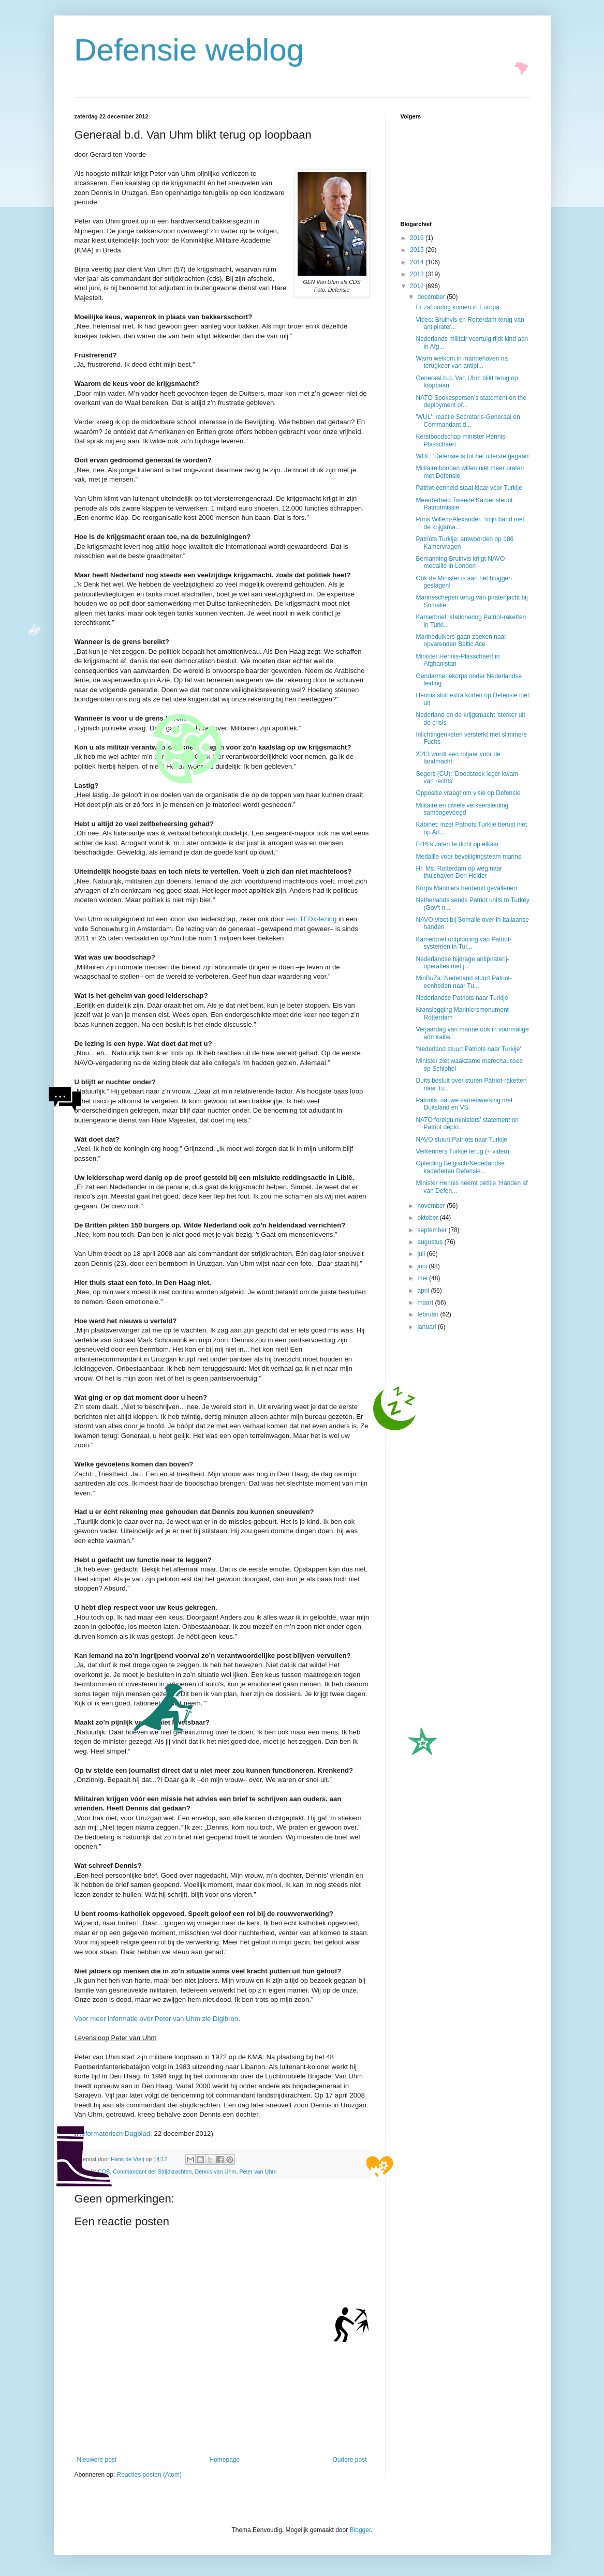 Image resolution: width=604 pixels, height=2576 pixels. I want to click on select assassin or rogue character class, so click(163, 1707).